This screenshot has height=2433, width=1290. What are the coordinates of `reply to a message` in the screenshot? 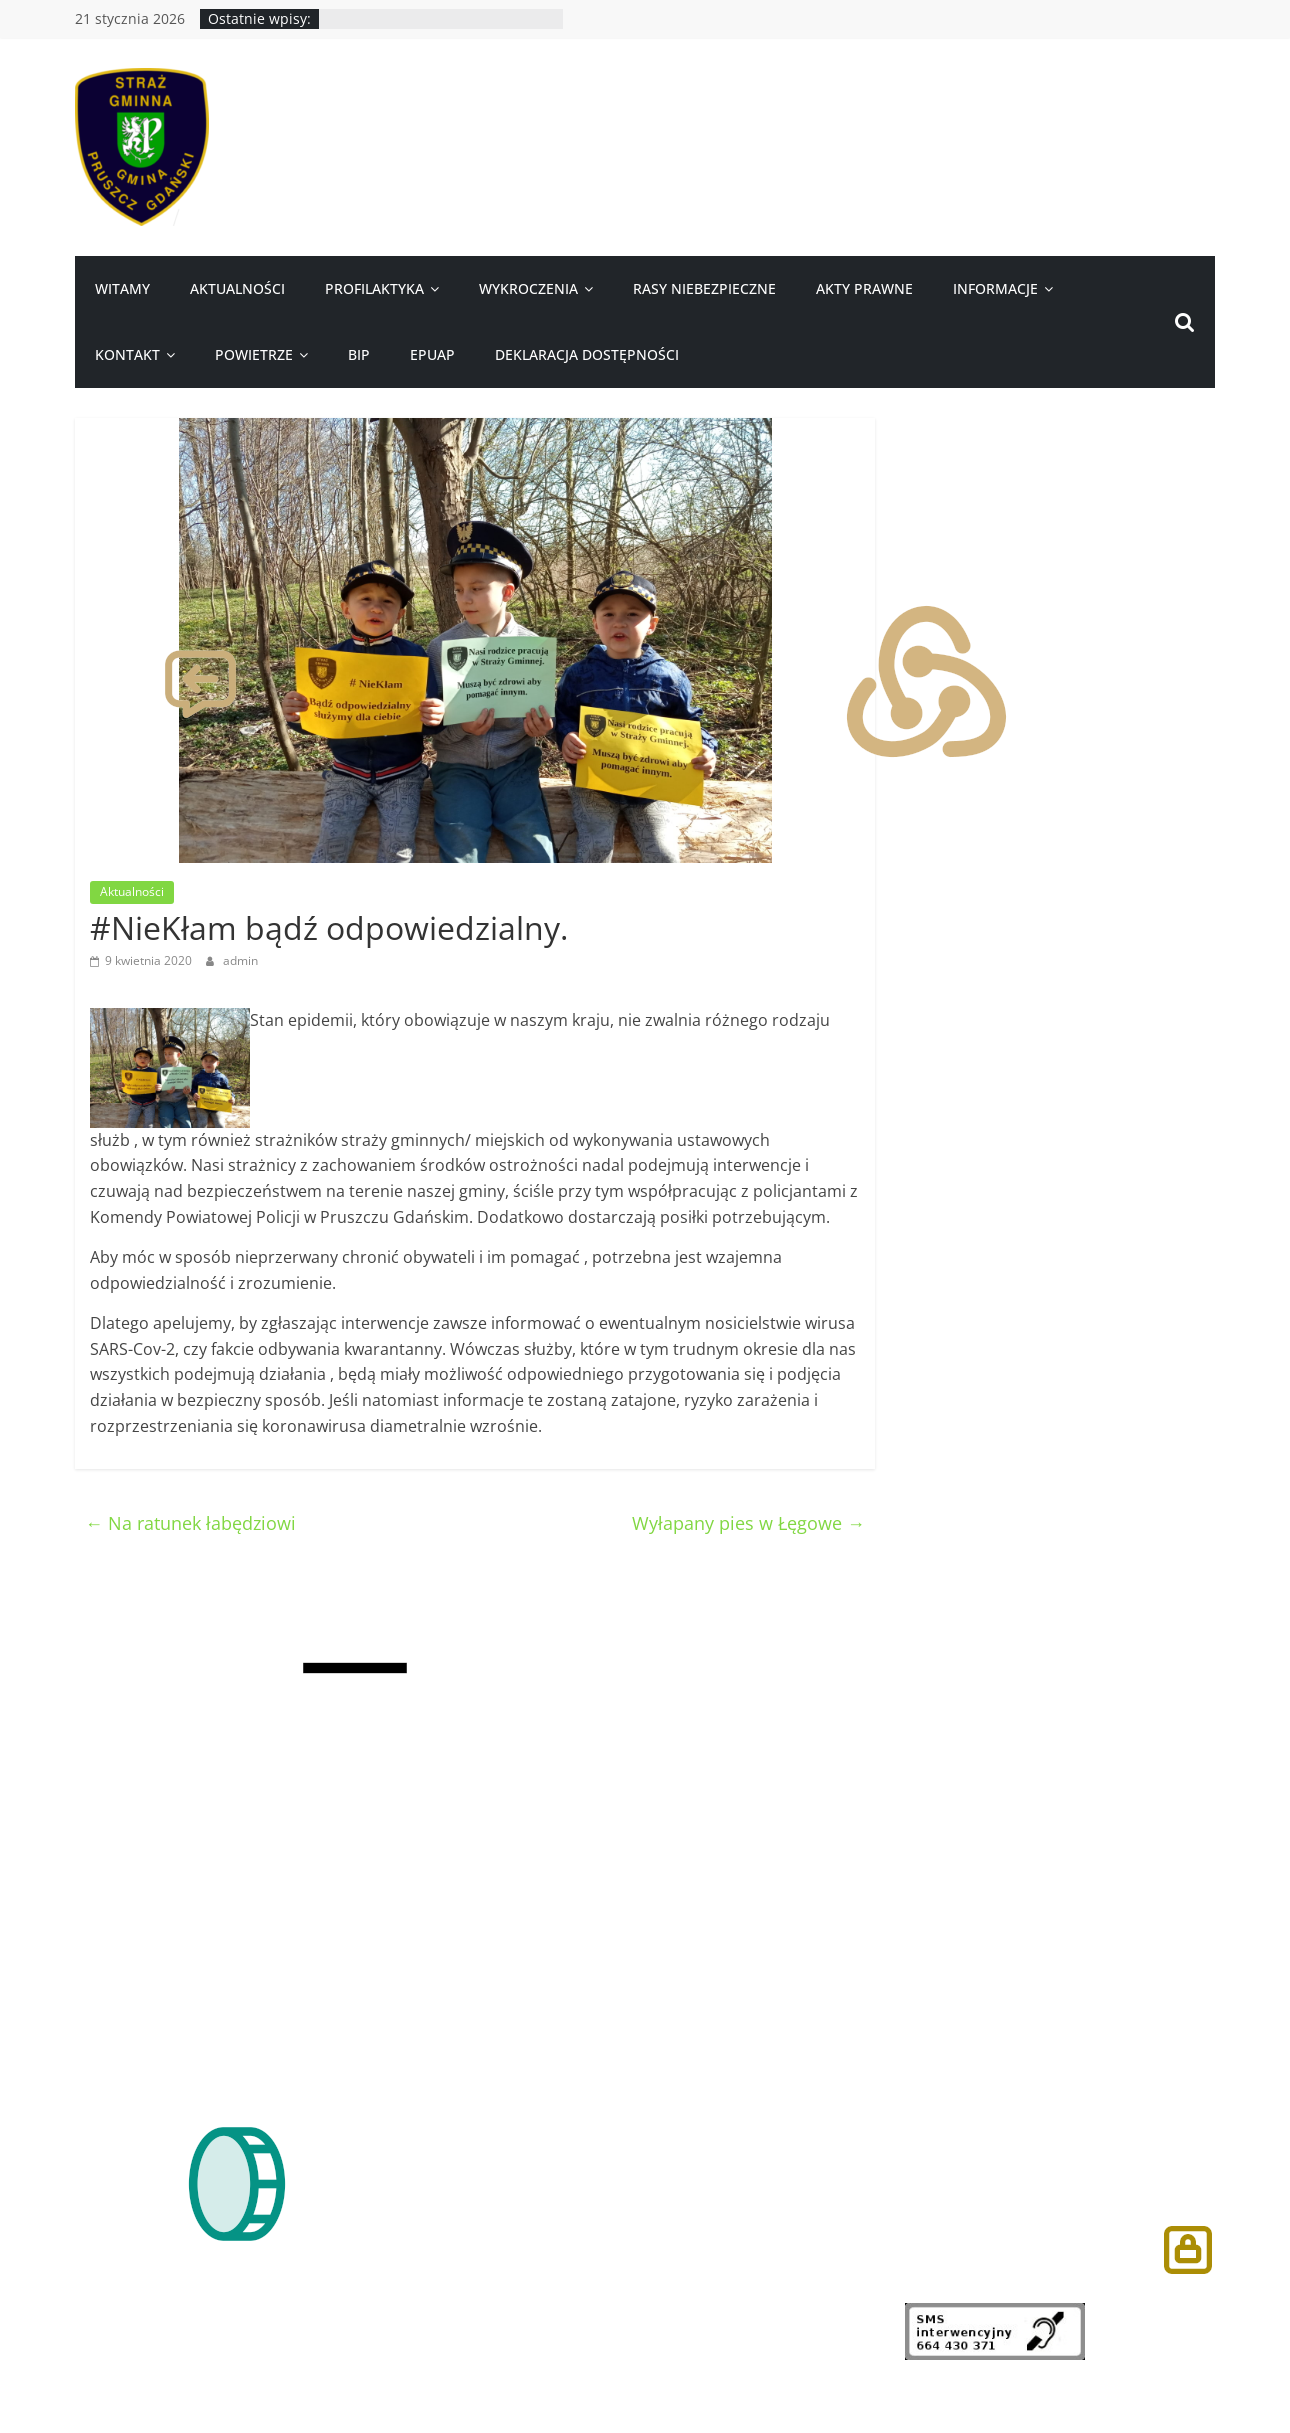 It's located at (200, 682).